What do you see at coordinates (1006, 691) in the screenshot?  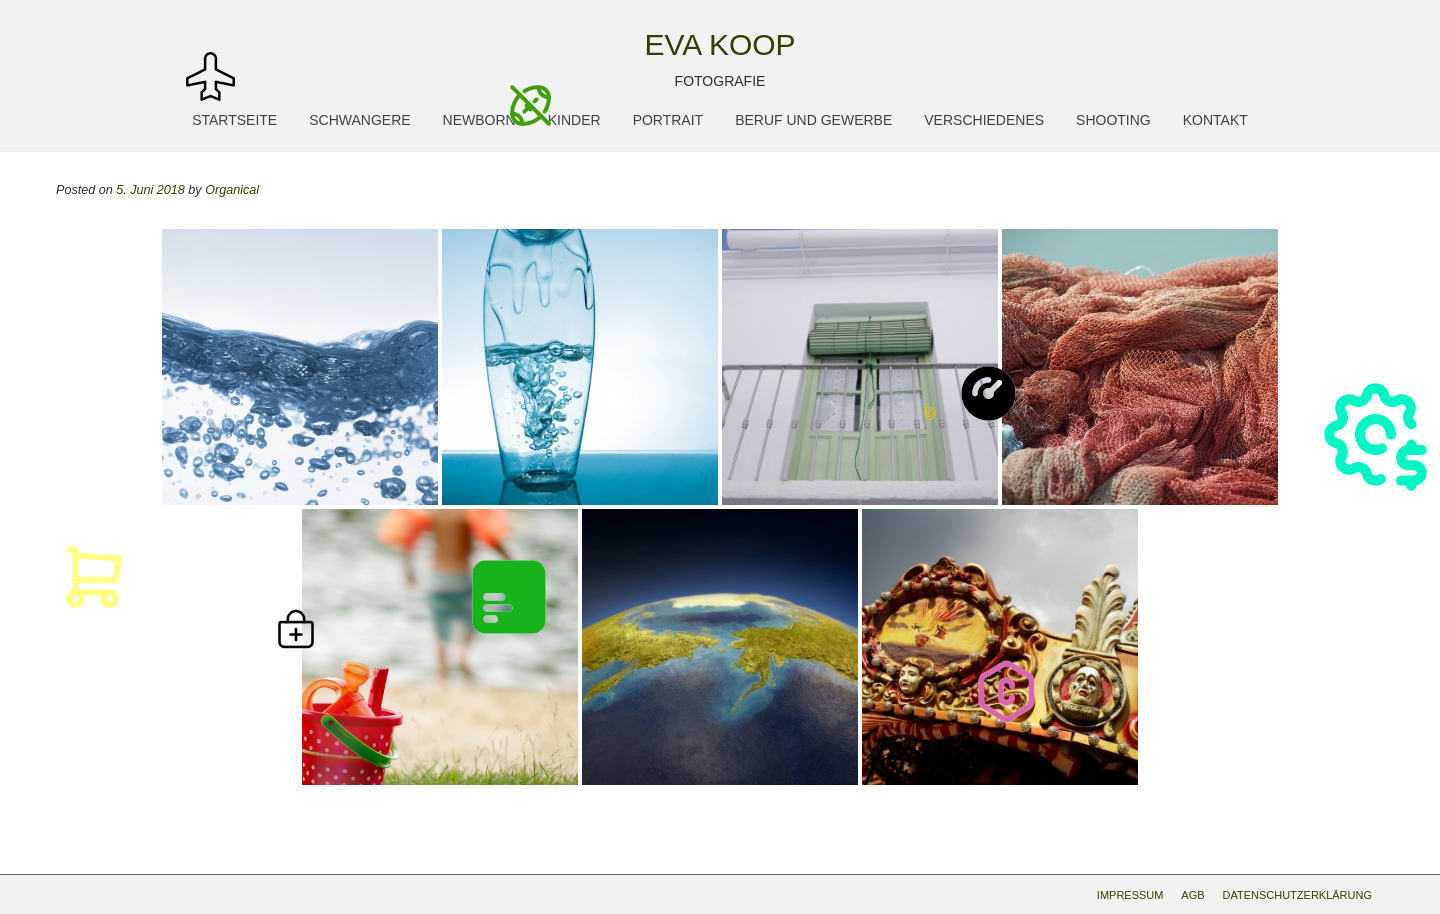 I see `indicates copyright status or protected content` at bounding box center [1006, 691].